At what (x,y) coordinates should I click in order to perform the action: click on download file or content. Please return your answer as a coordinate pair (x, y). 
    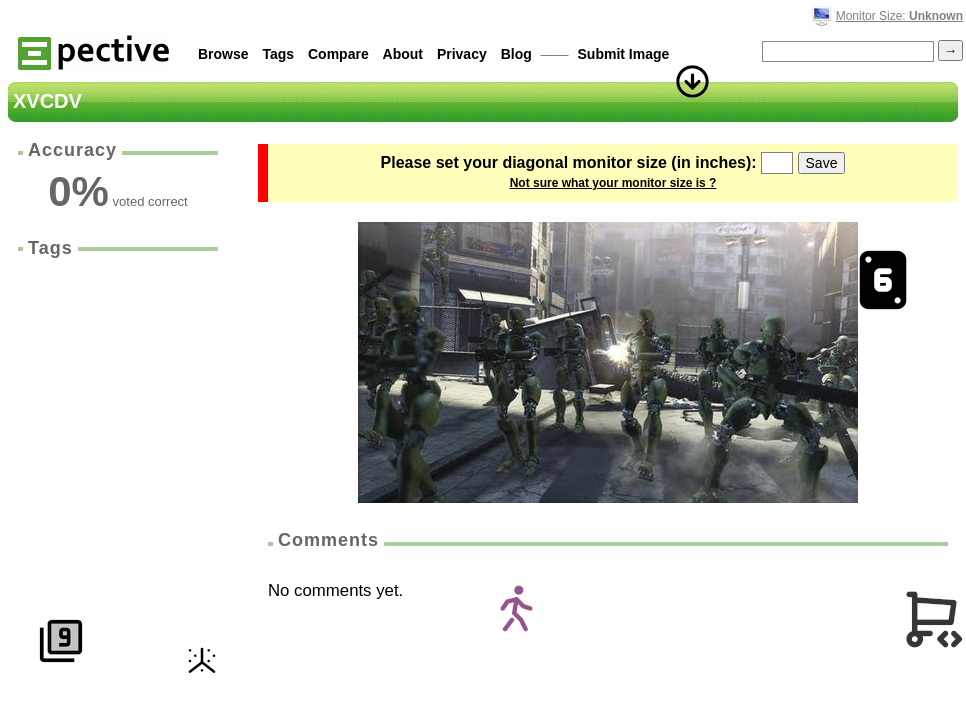
    Looking at the image, I should click on (692, 81).